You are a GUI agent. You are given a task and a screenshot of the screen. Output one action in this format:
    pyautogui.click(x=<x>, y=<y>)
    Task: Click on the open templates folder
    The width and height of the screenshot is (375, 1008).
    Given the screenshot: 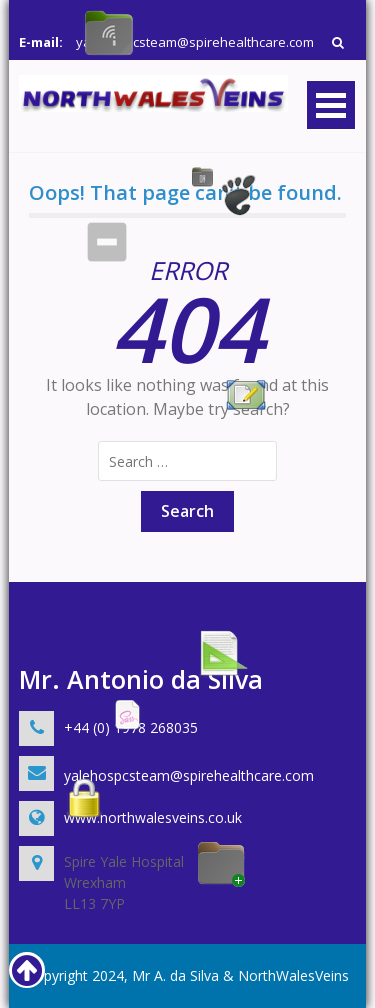 What is the action you would take?
    pyautogui.click(x=202, y=176)
    